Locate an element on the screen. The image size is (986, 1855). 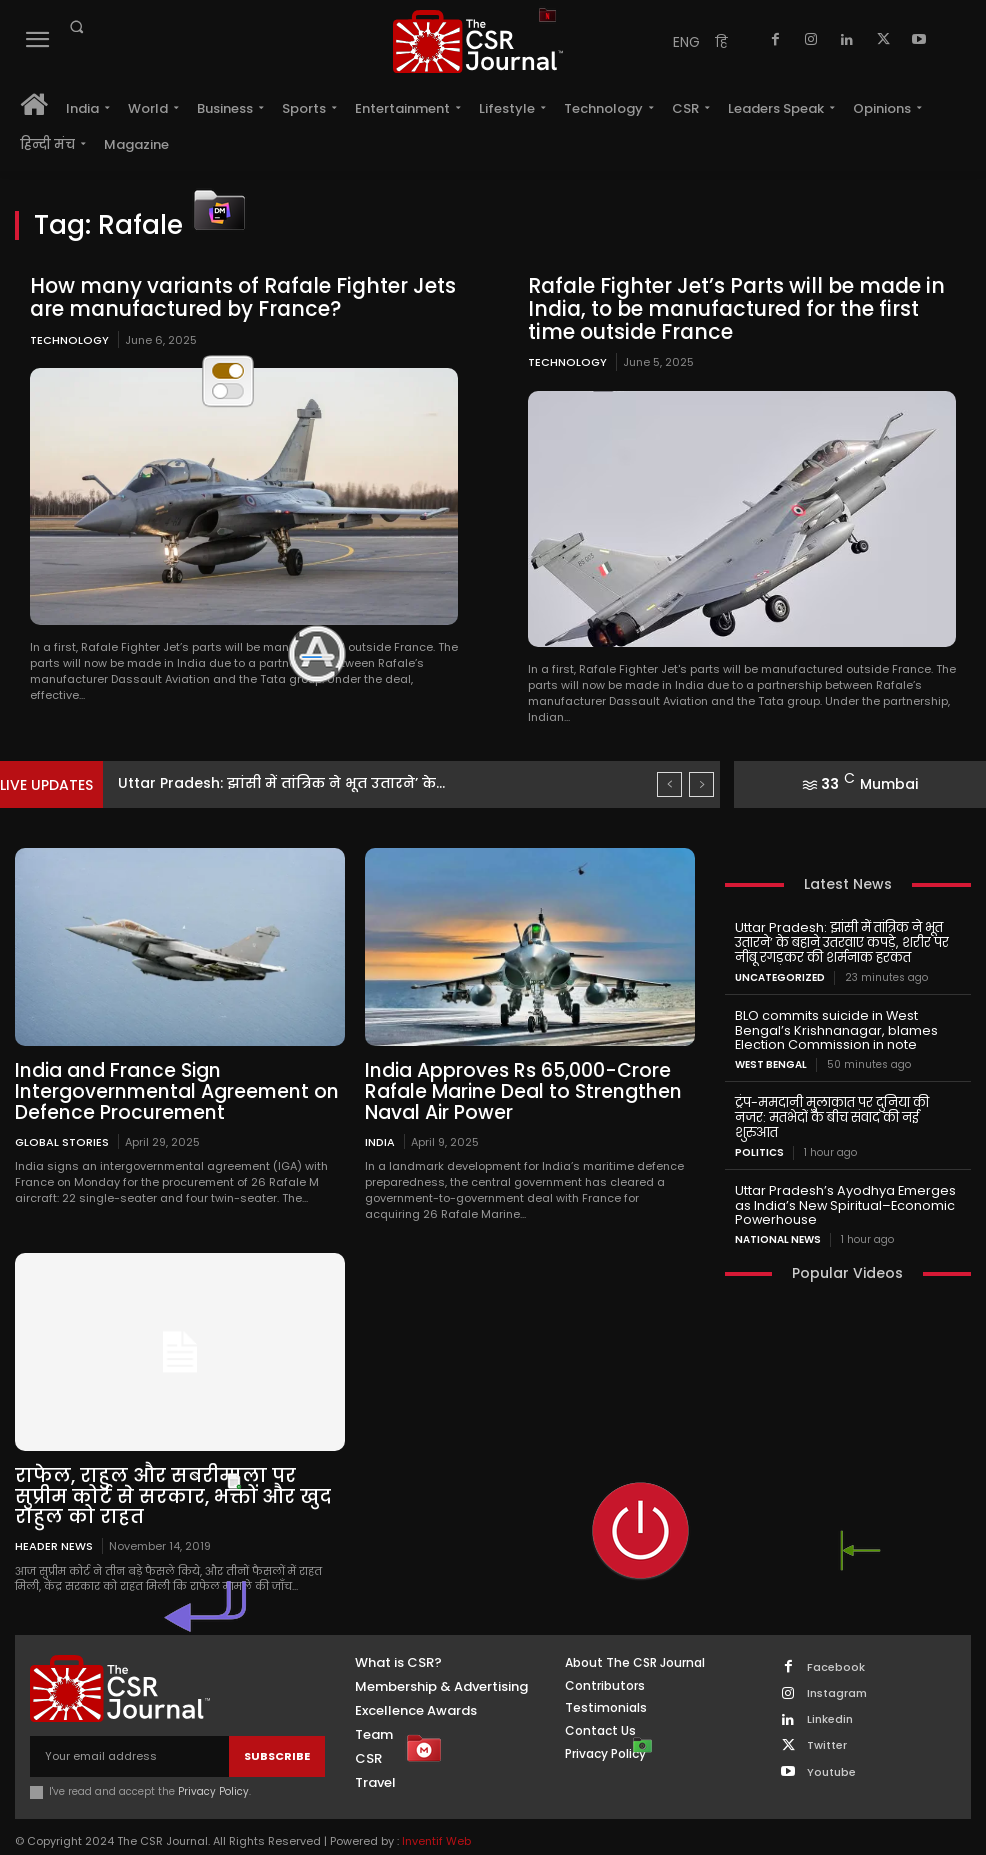
open gnome tweaks to customize desktop settings is located at coordinates (228, 381).